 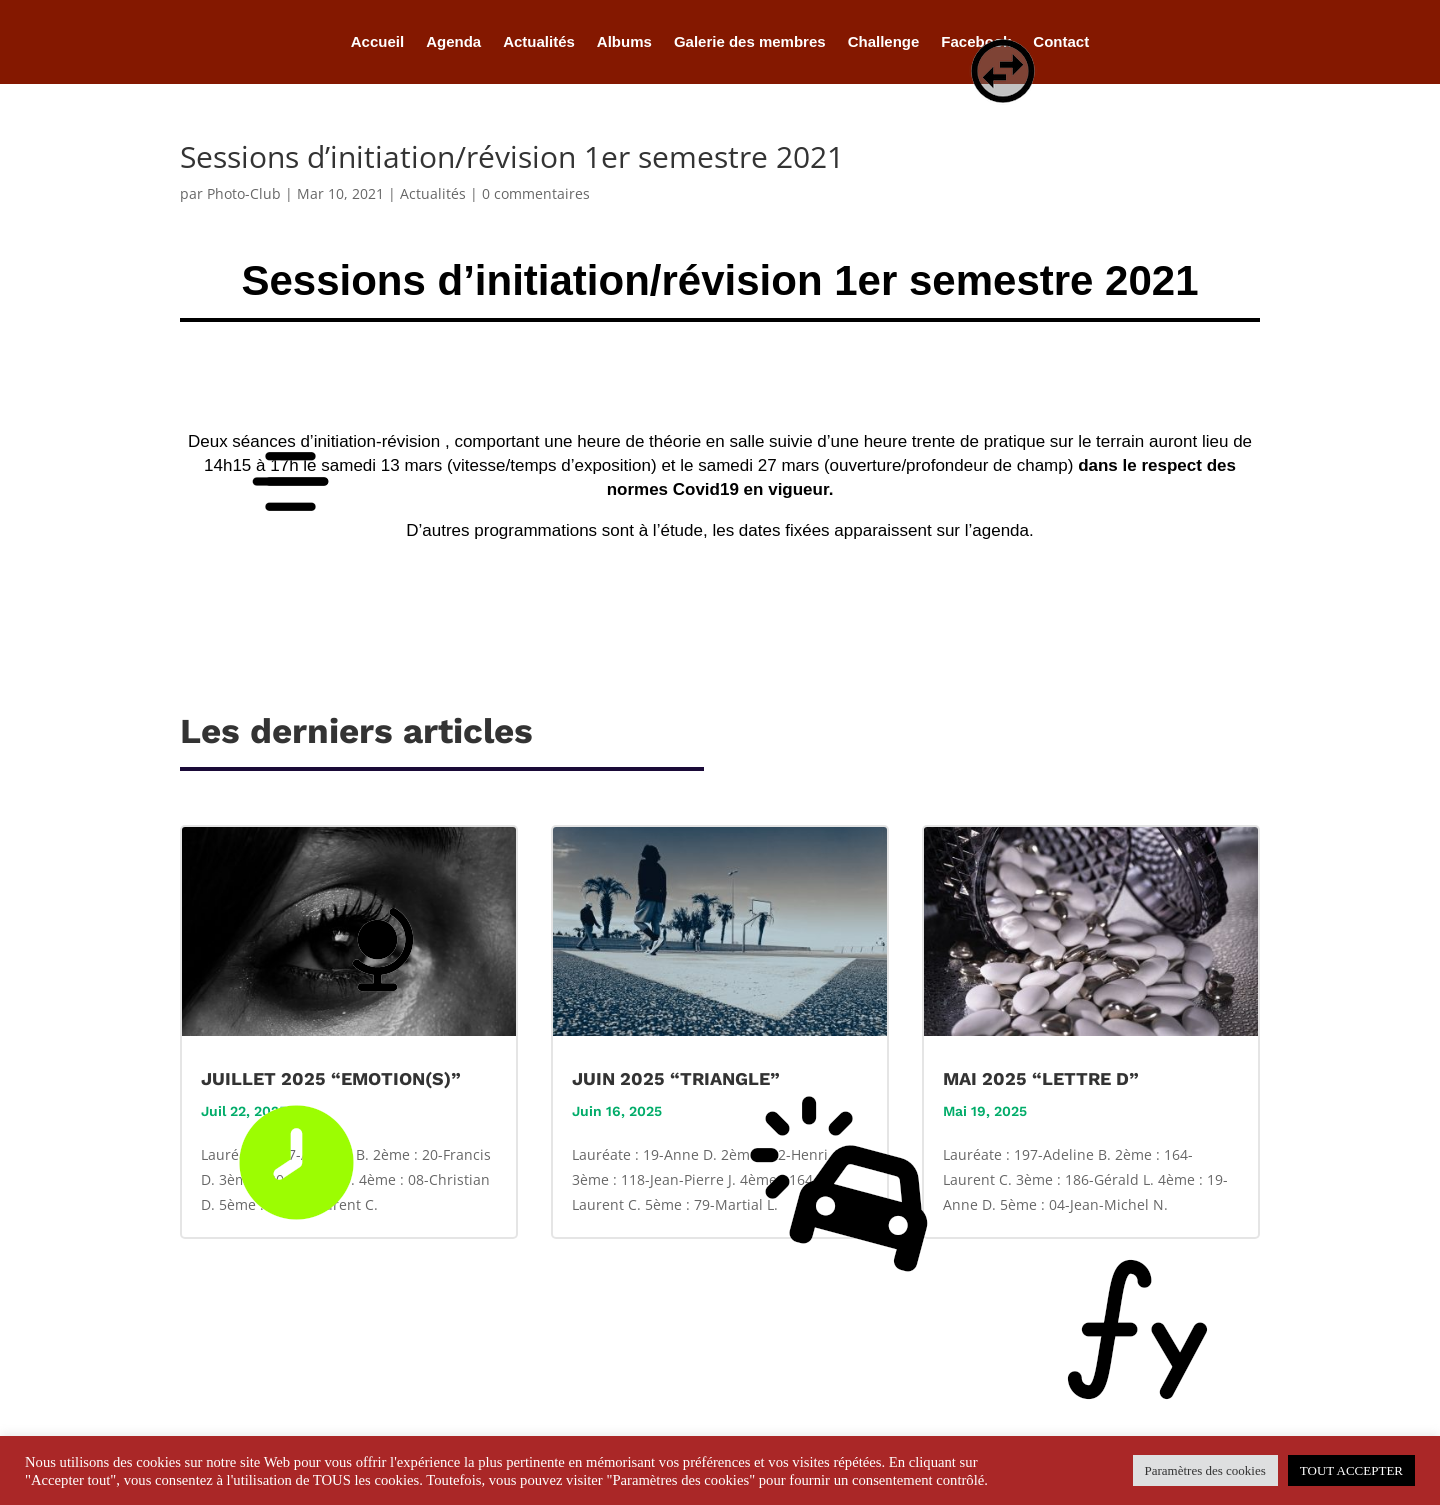 I want to click on indicates the current time or timestamp, so click(x=296, y=1162).